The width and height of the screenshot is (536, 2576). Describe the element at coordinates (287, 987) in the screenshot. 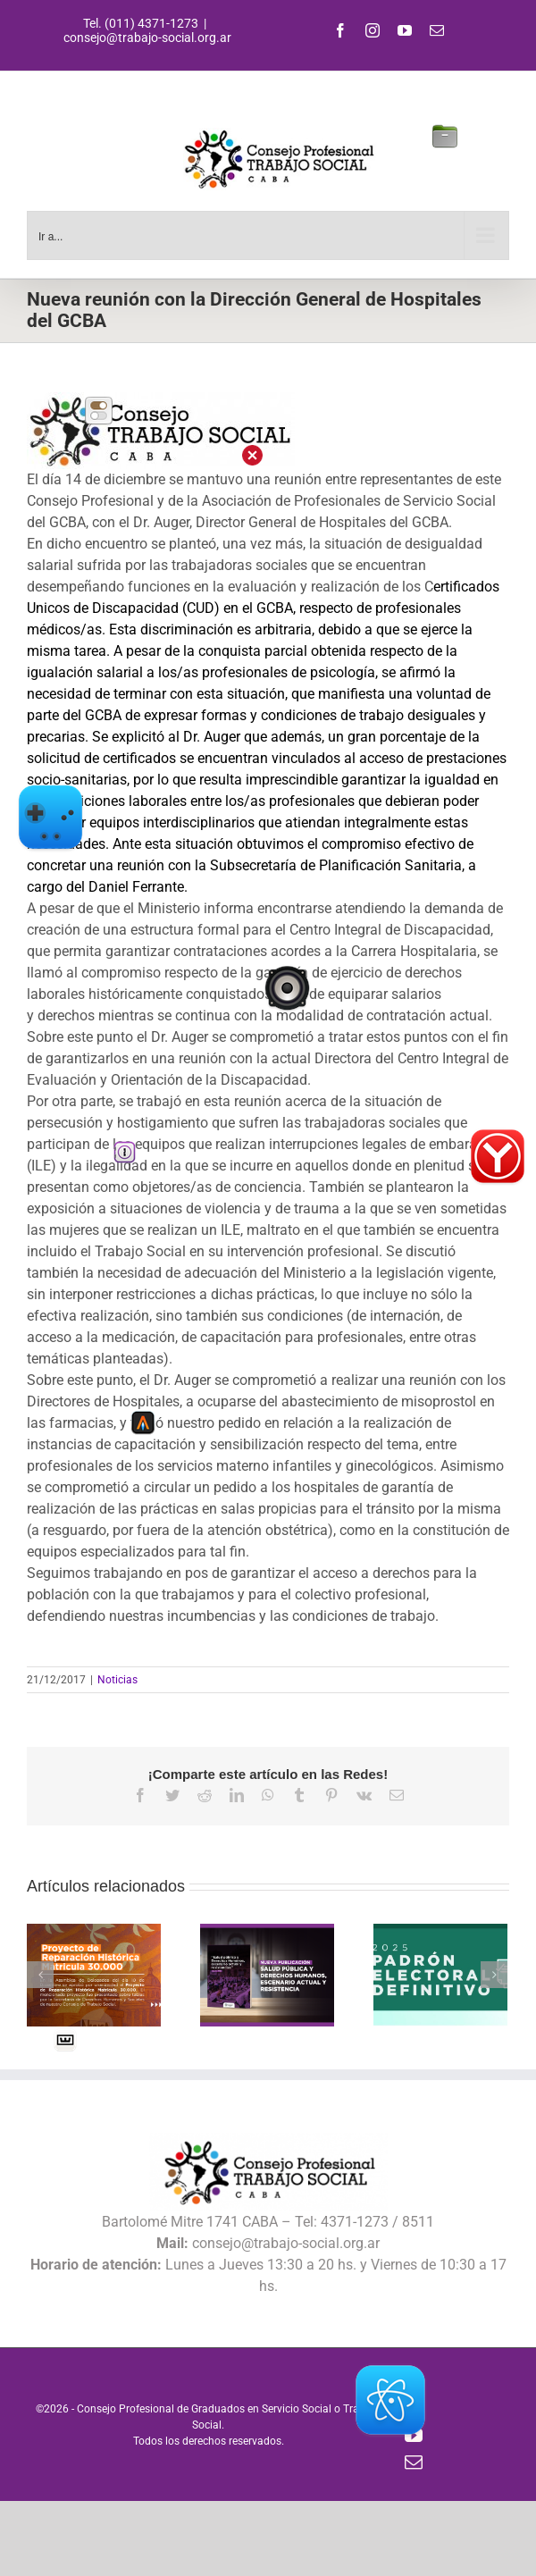

I see `adjust speaker or audio output volume` at that location.